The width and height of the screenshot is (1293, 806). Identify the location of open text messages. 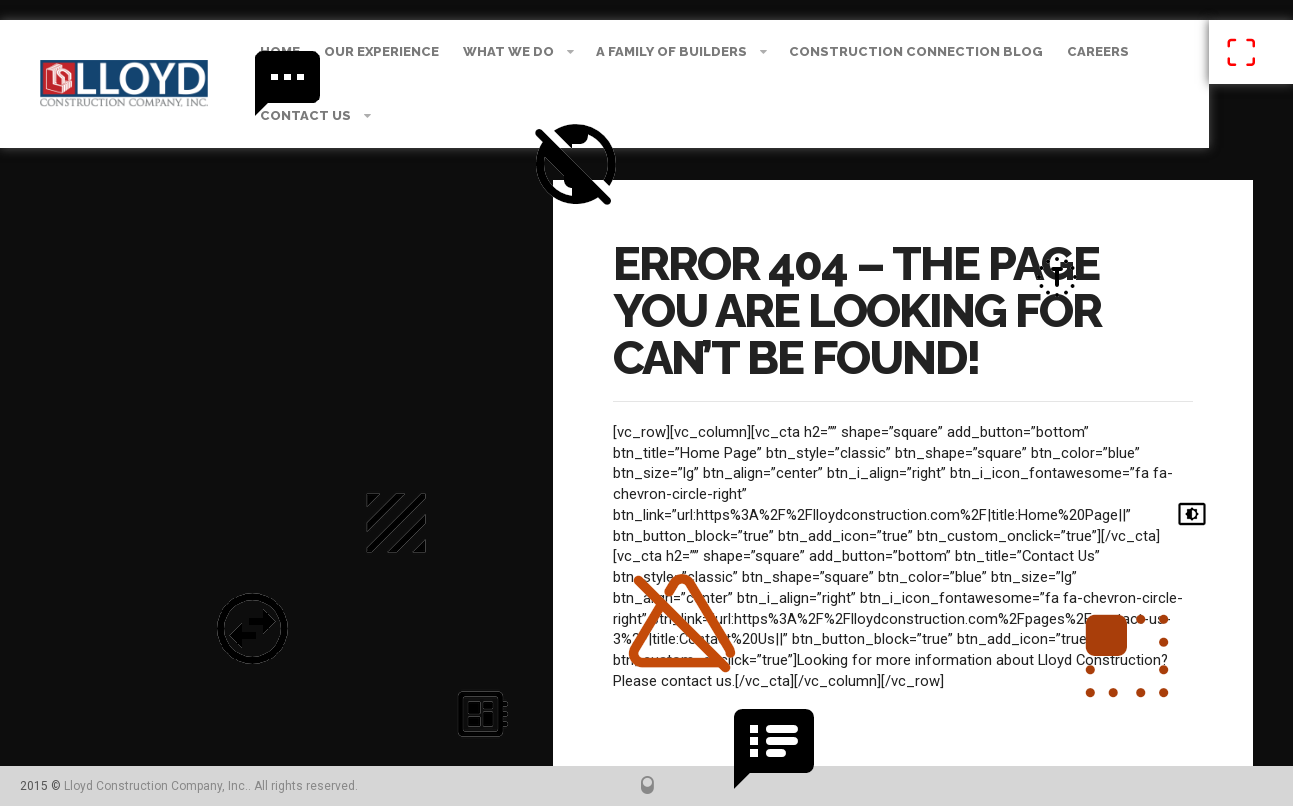
(287, 83).